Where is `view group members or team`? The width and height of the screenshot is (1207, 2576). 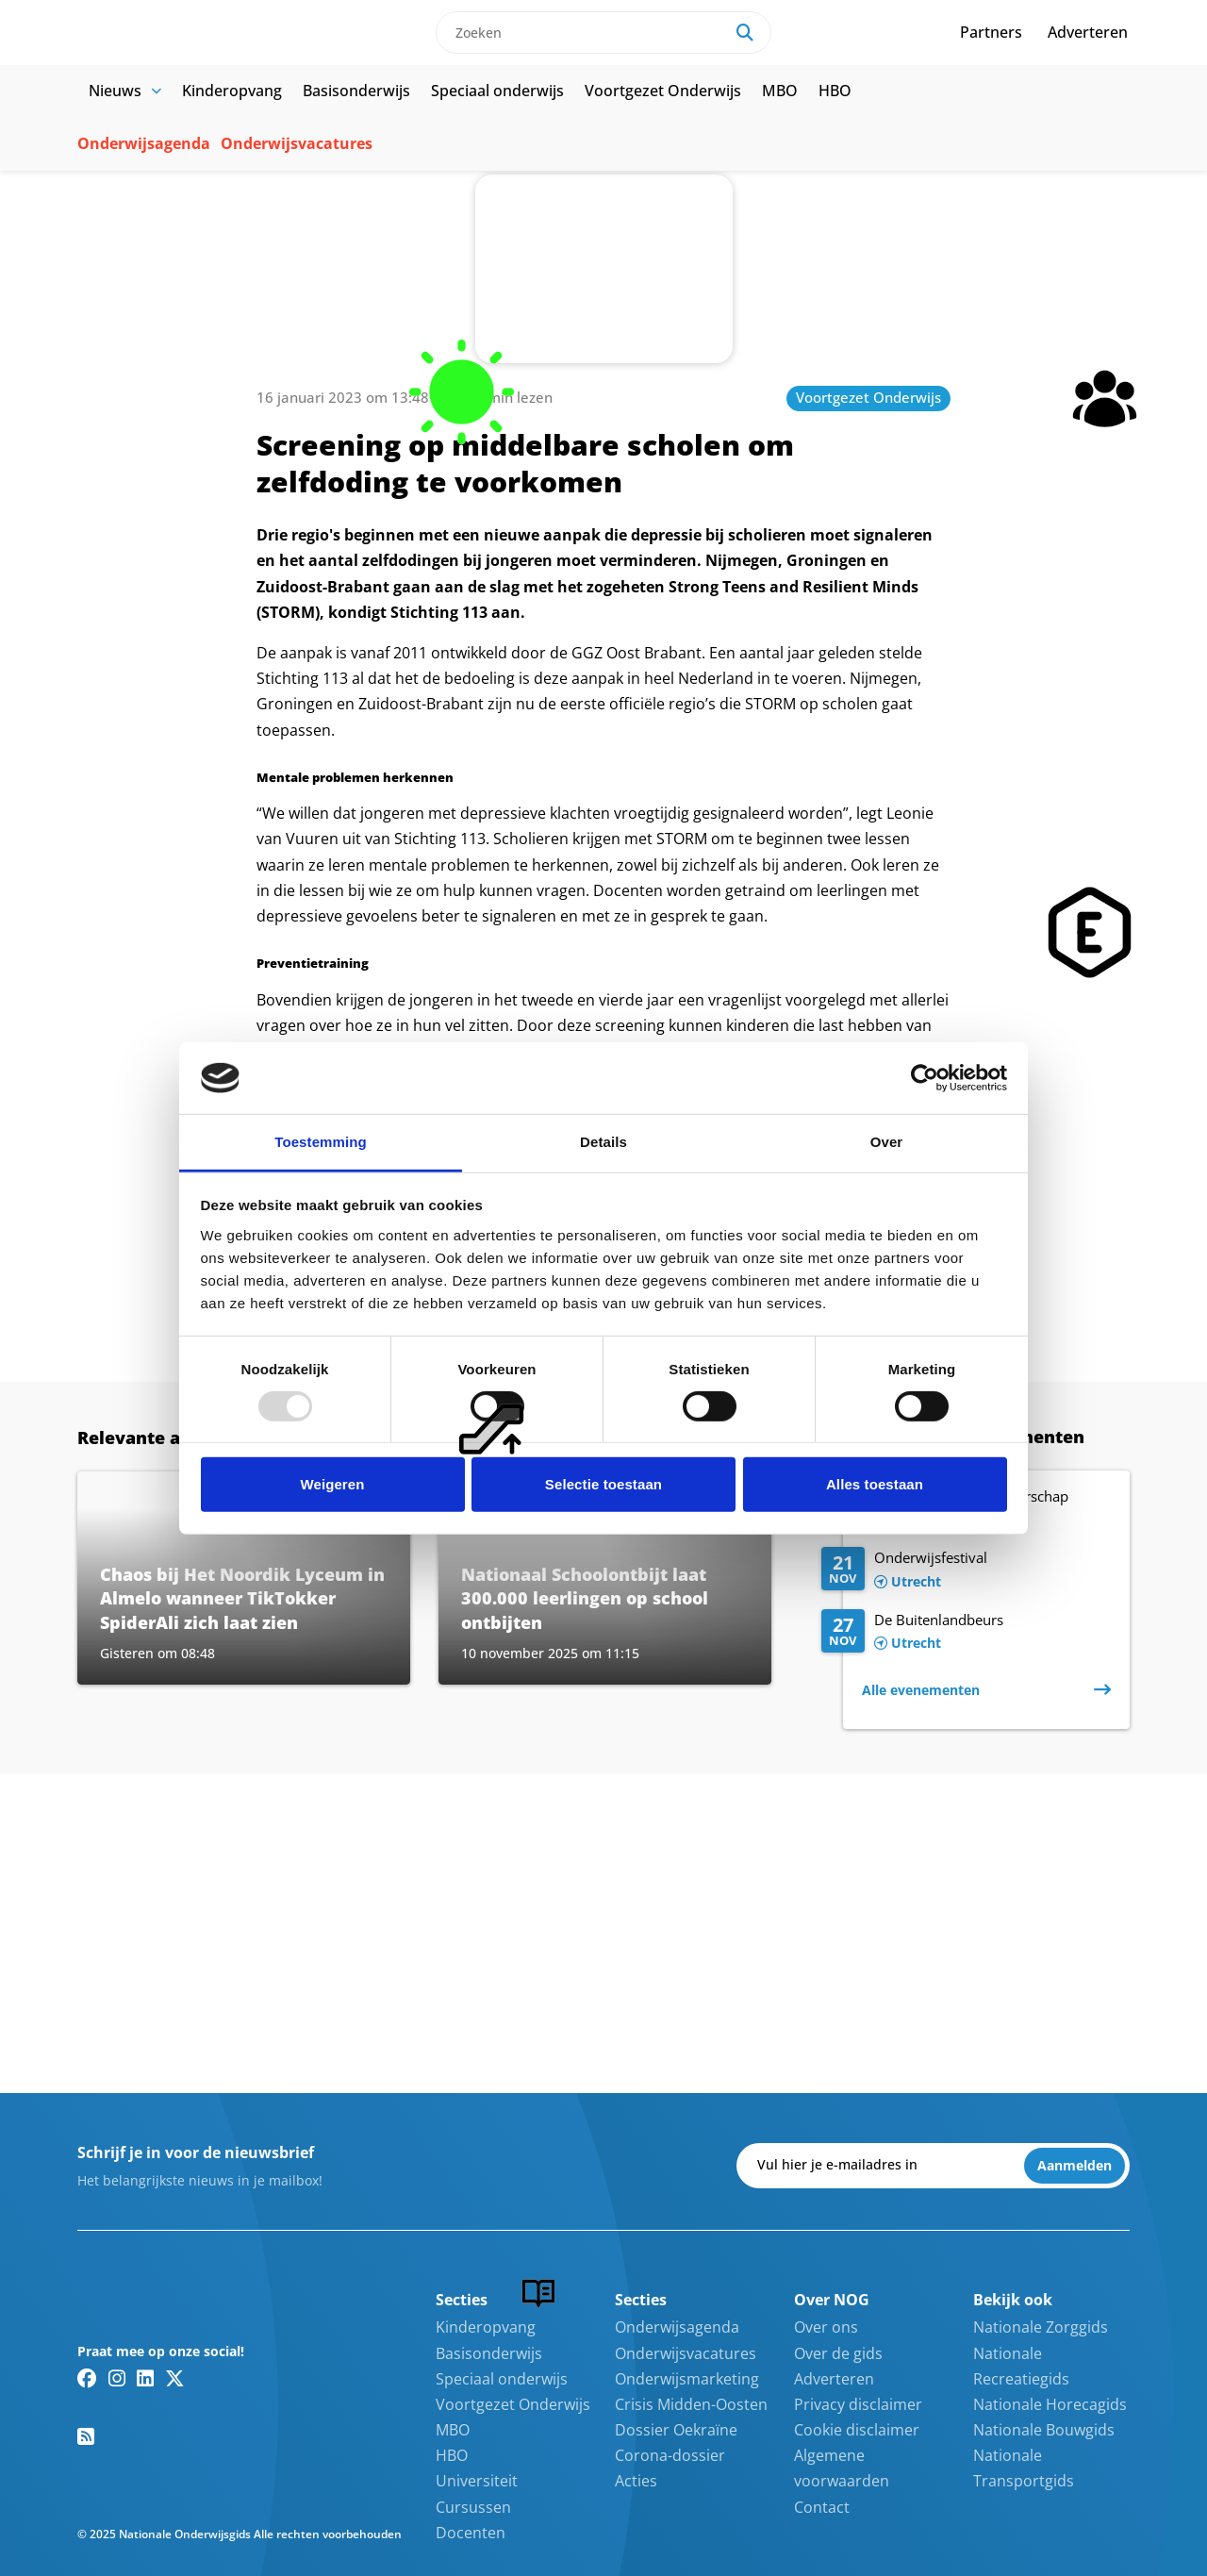 view group members or team is located at coordinates (1104, 397).